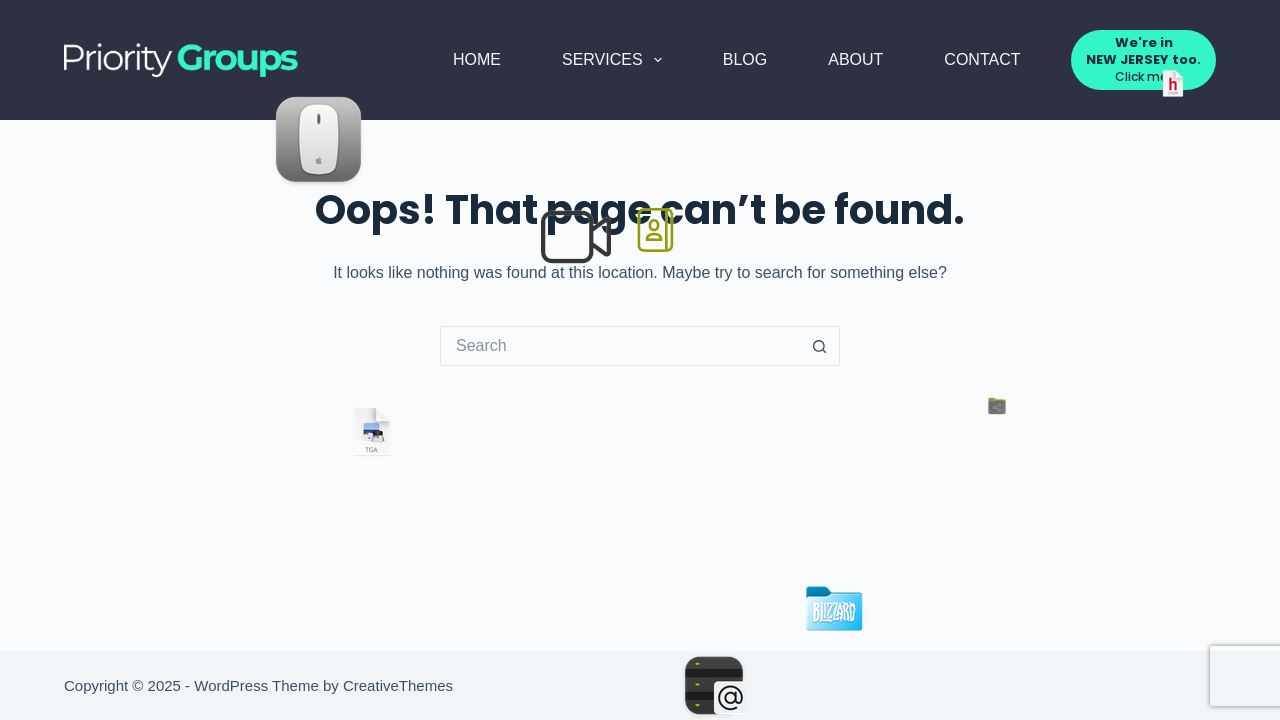 This screenshot has width=1280, height=720. What do you see at coordinates (834, 610) in the screenshot?
I see `folder containing Blizzard games or files` at bounding box center [834, 610].